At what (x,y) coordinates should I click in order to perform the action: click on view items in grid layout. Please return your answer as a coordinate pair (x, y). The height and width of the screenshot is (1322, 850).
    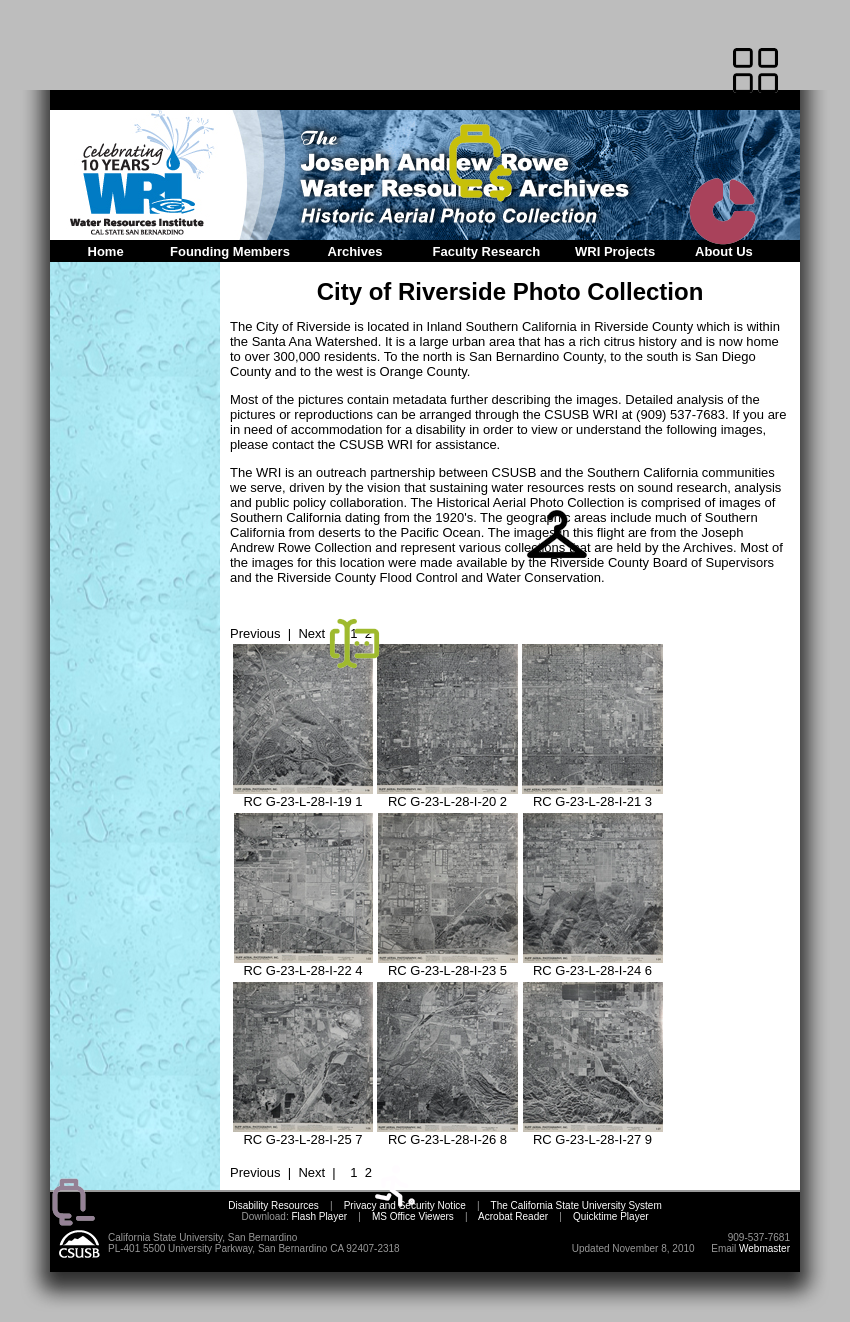
    Looking at the image, I should click on (755, 70).